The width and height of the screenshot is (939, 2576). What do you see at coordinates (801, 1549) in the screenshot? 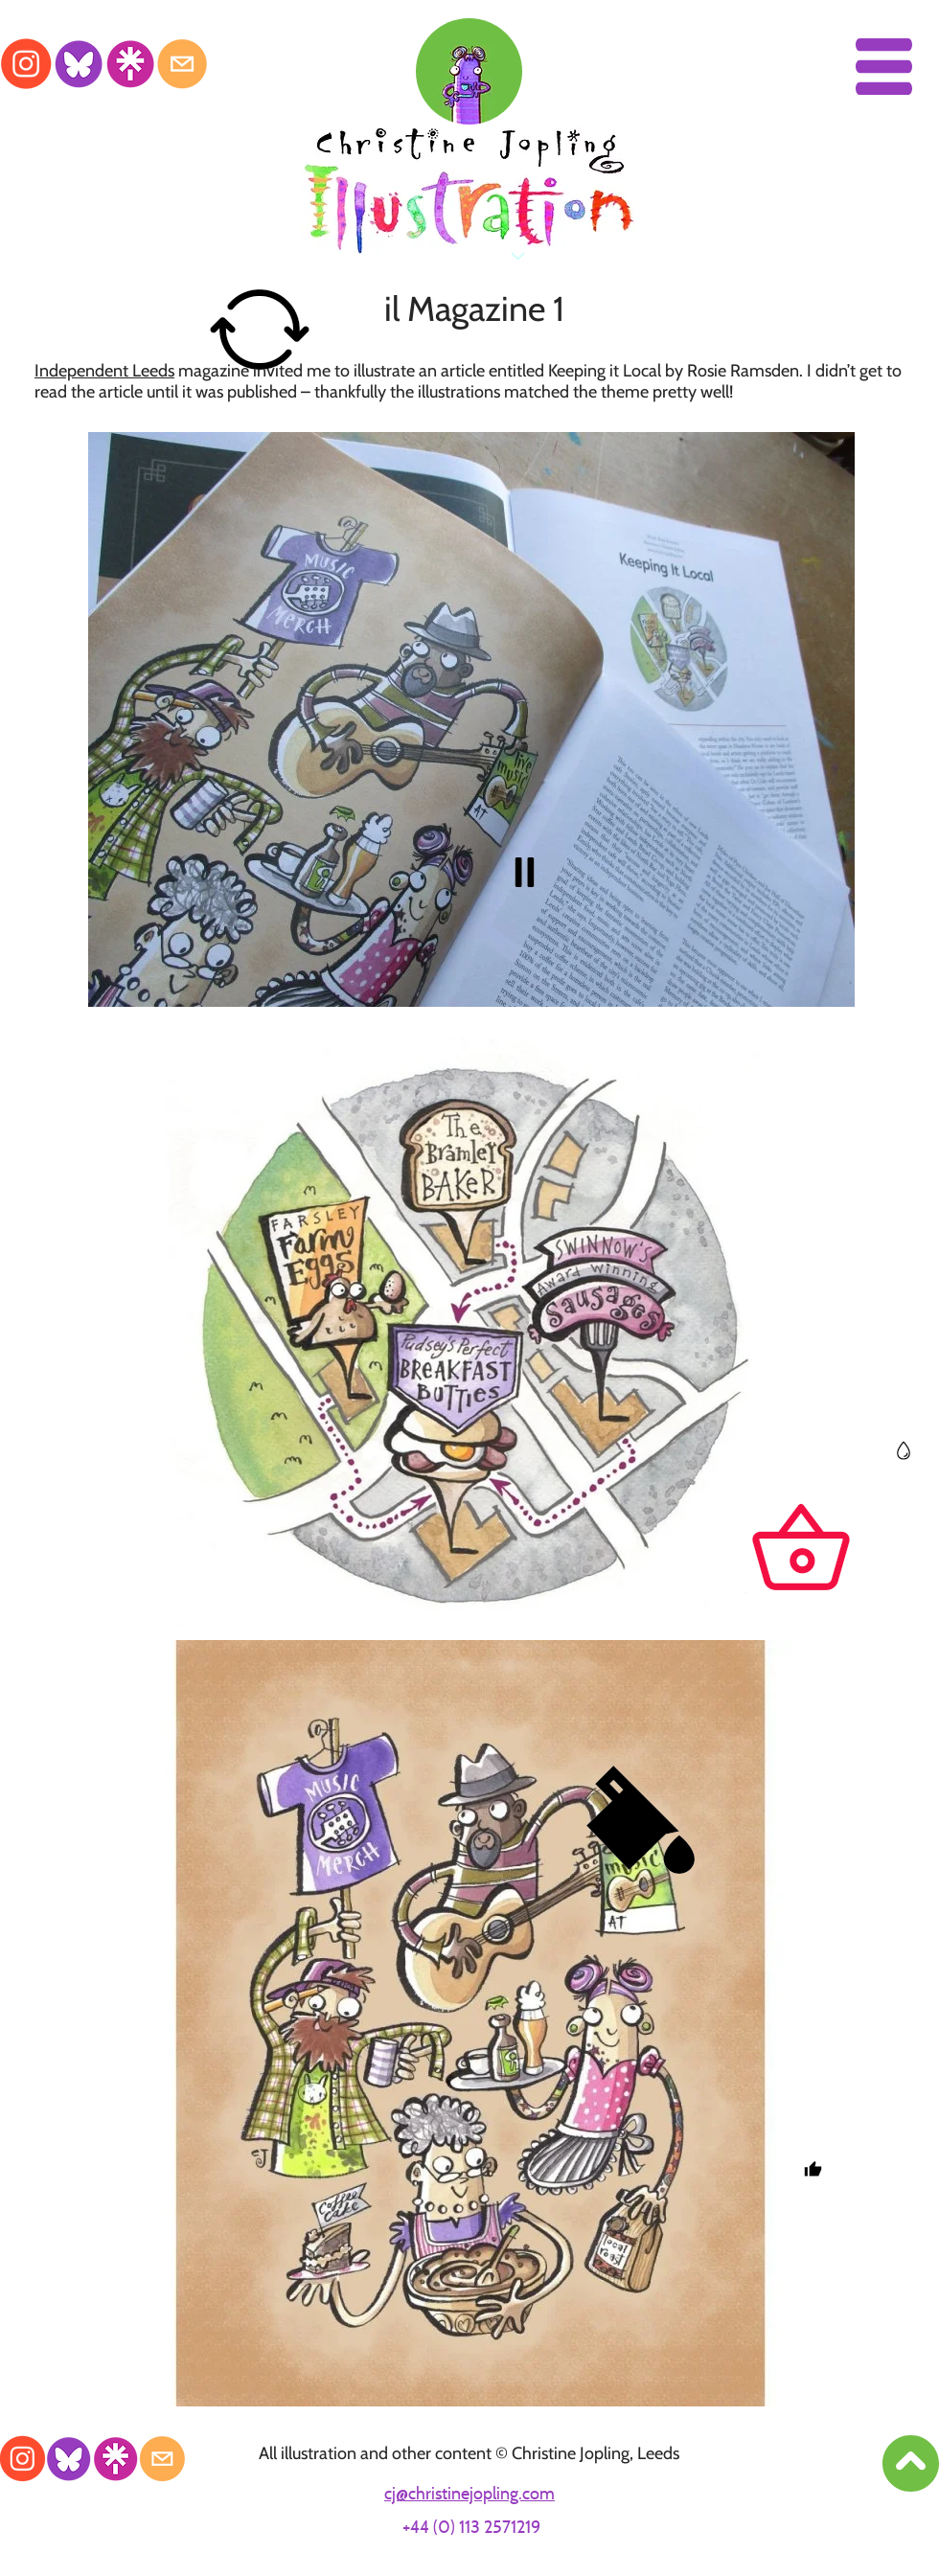
I see `view your shopping basket` at bounding box center [801, 1549].